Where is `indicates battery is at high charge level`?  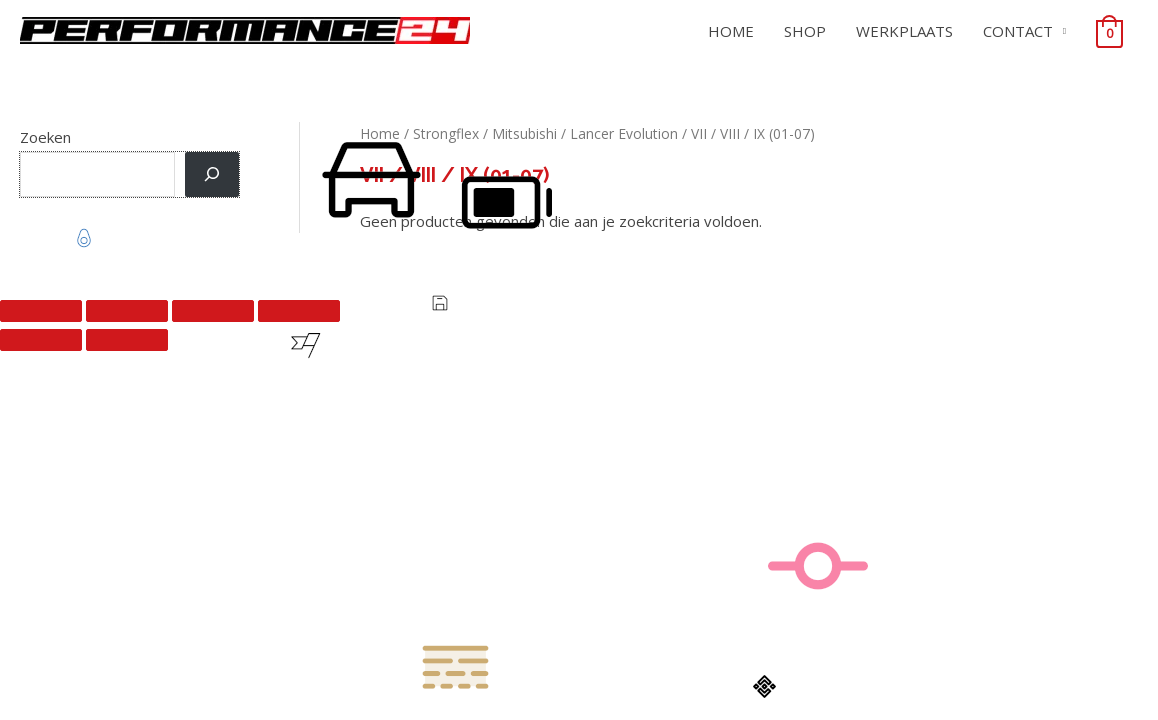 indicates battery is at high charge level is located at coordinates (505, 202).